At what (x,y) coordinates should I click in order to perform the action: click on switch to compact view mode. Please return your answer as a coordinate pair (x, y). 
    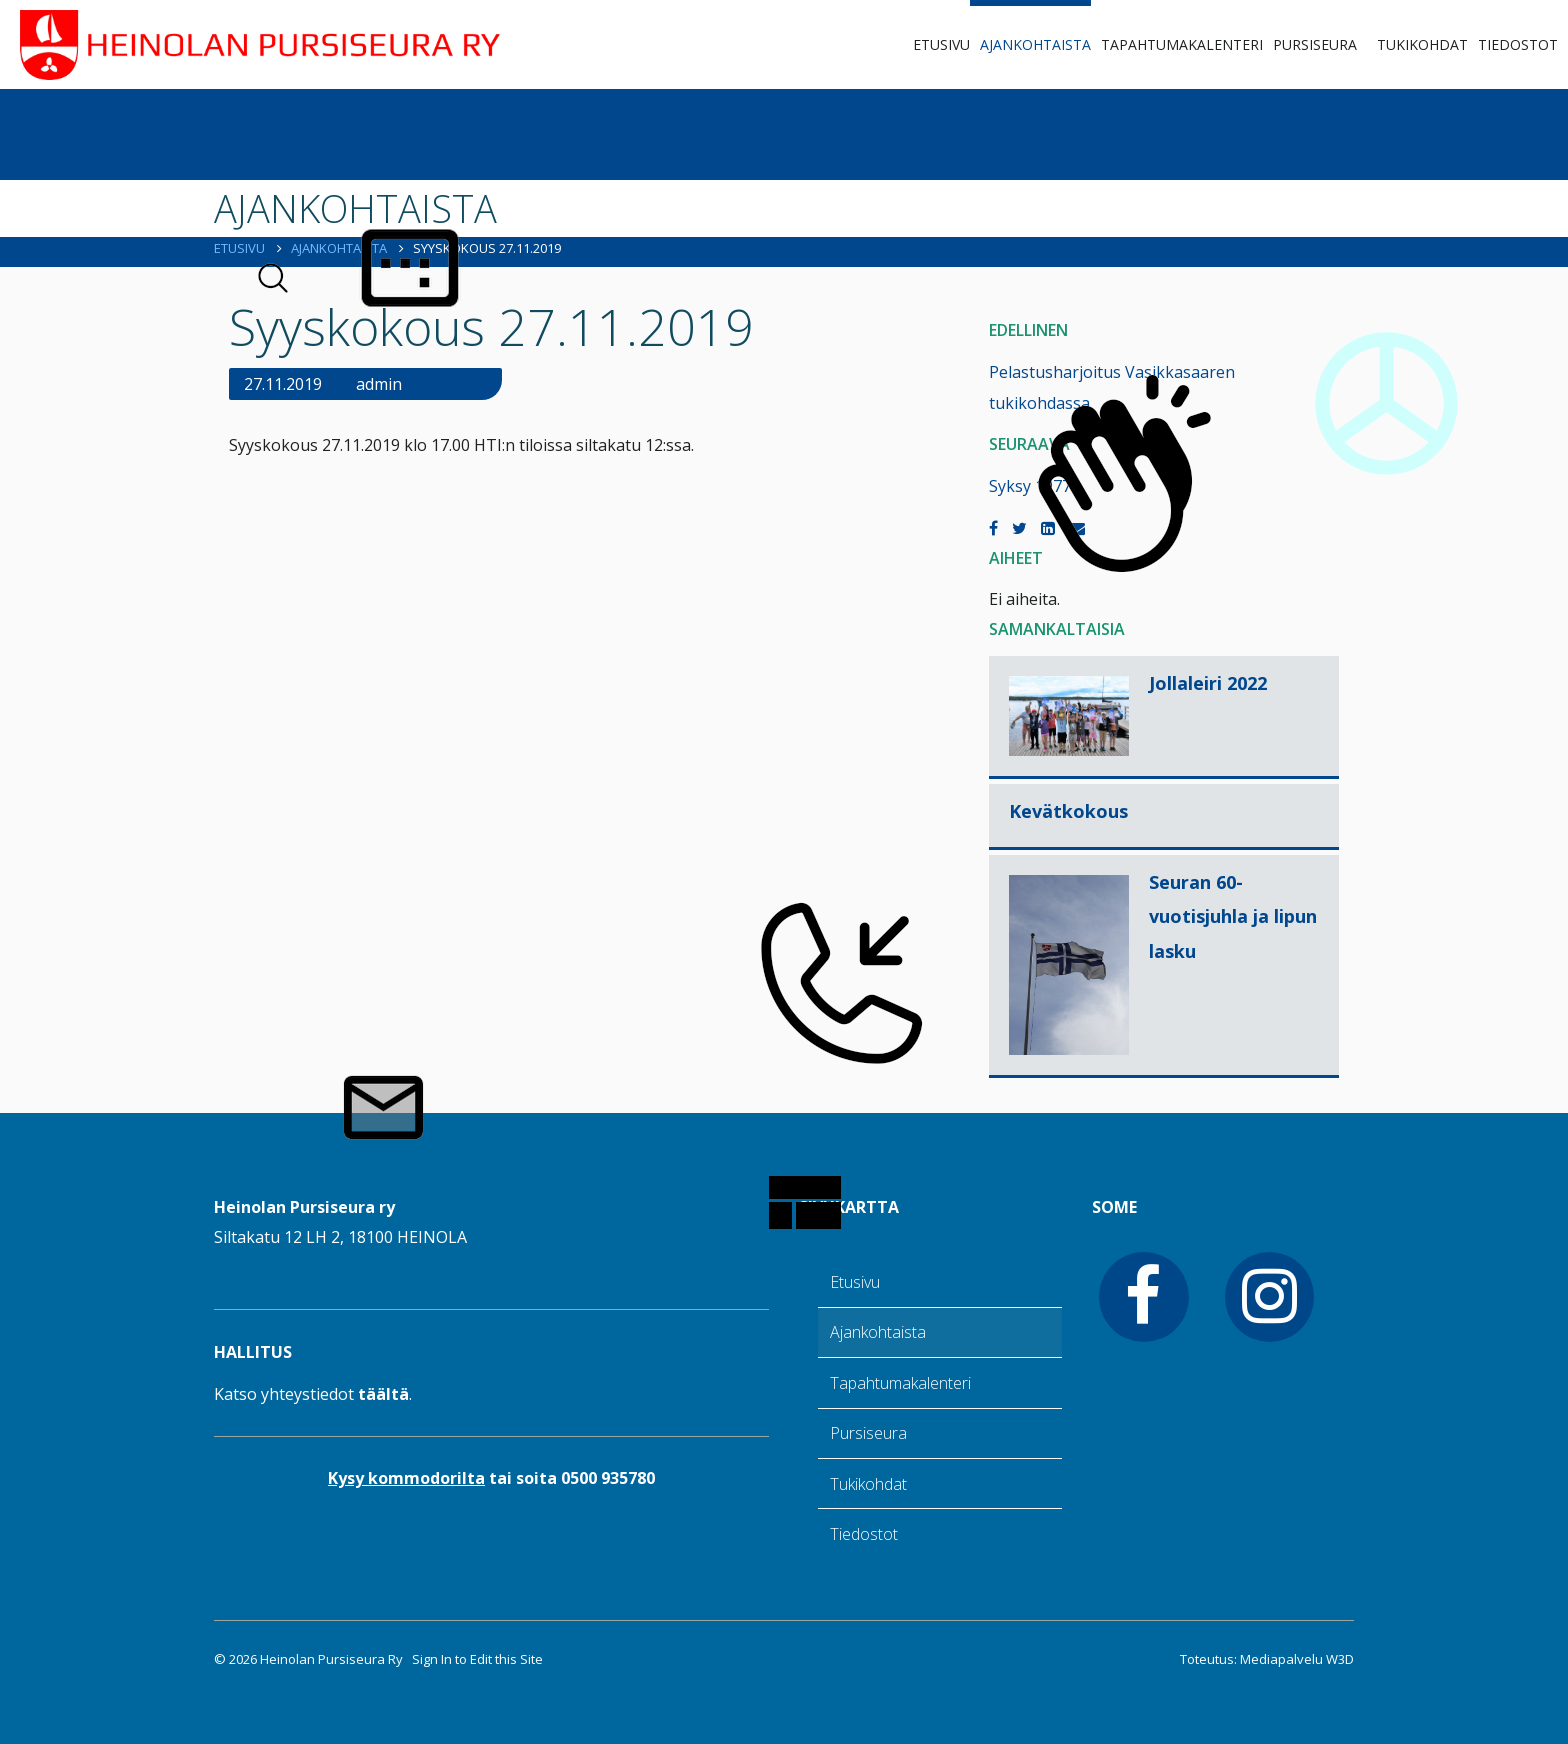
    Looking at the image, I should click on (803, 1202).